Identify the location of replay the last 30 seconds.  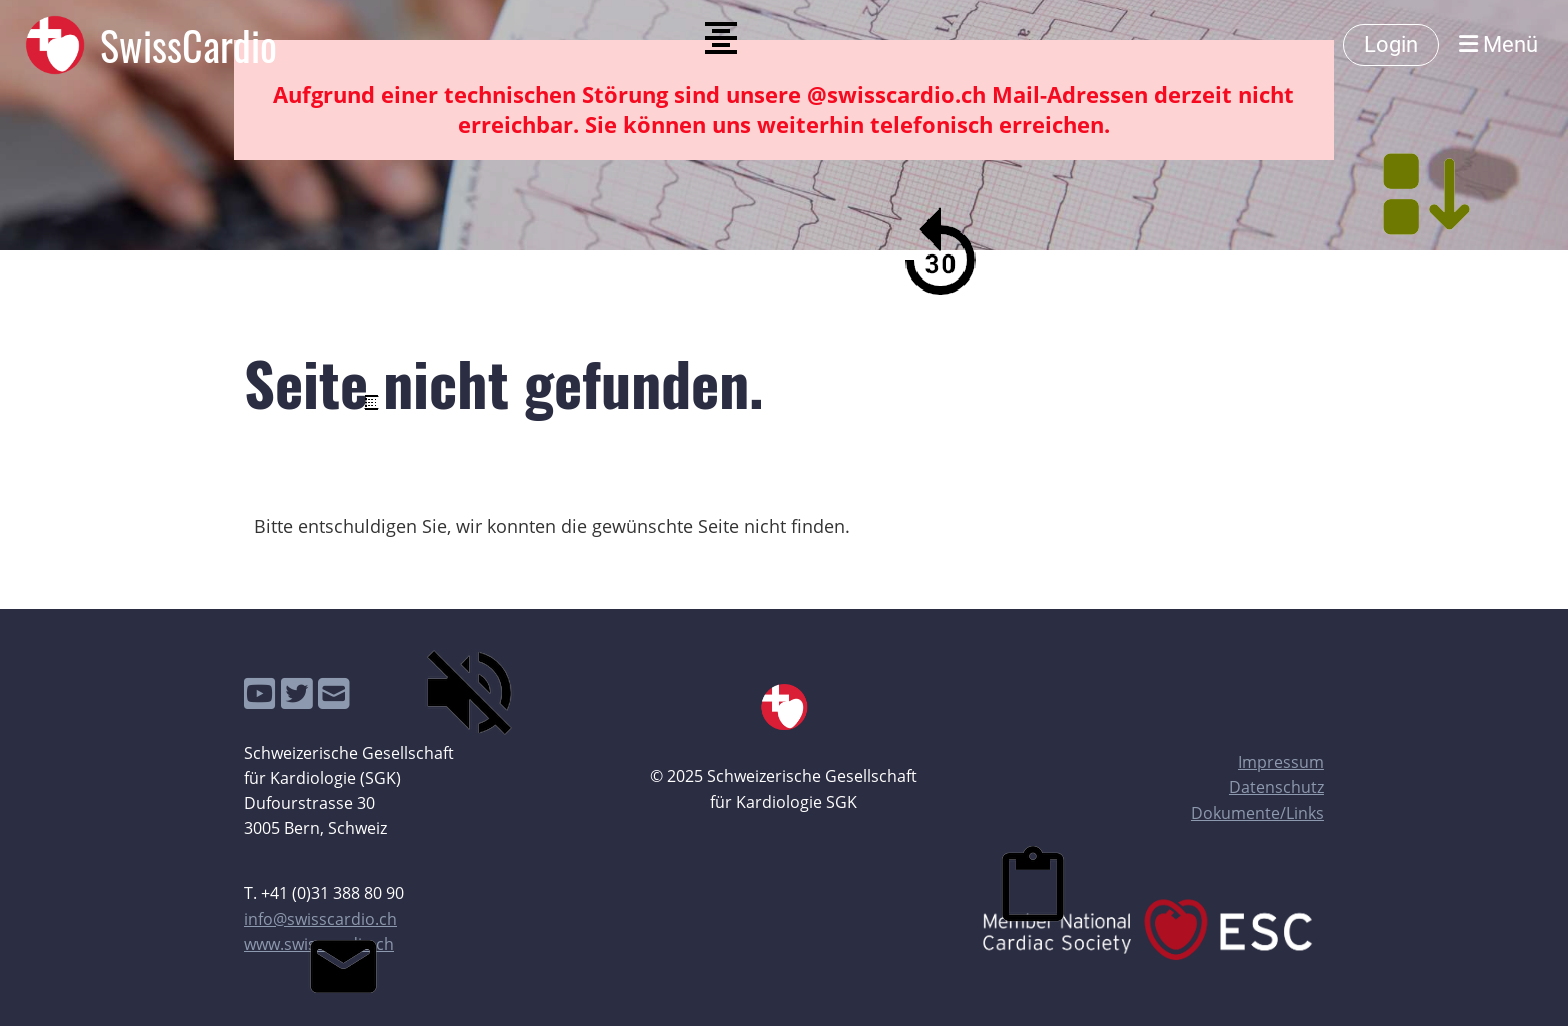
(940, 255).